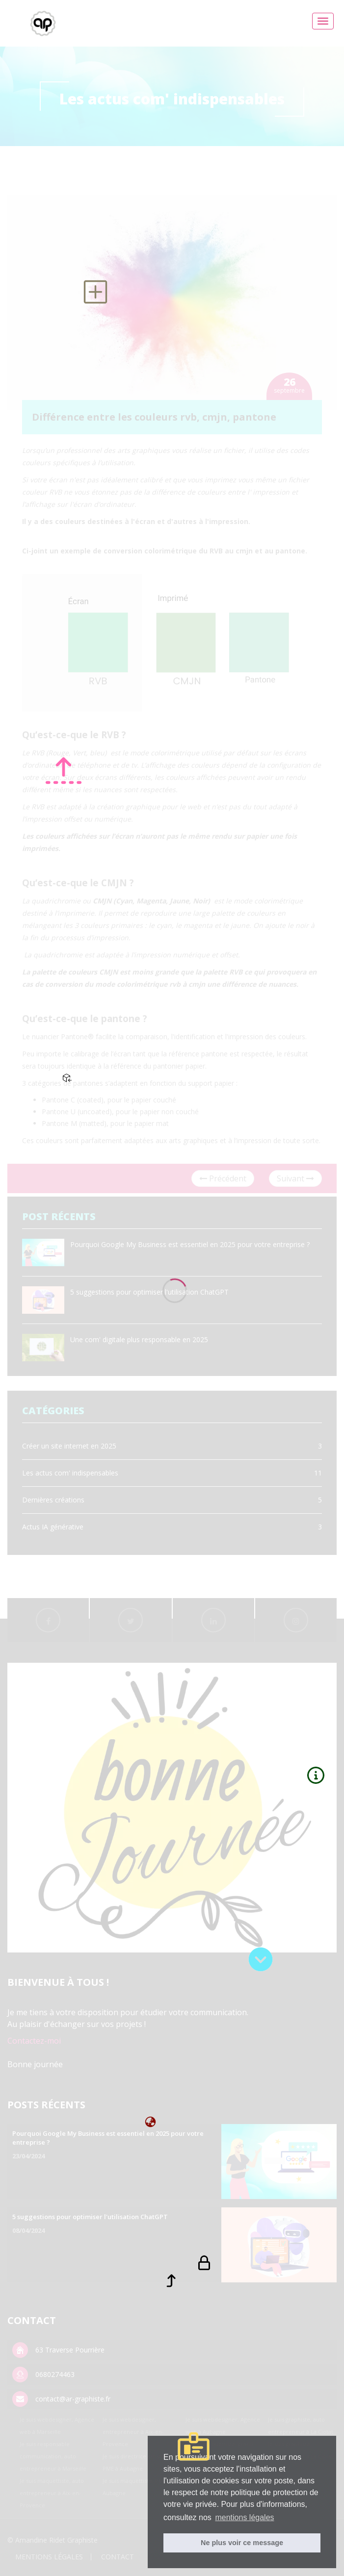  I want to click on view user identification or credentials, so click(193, 2446).